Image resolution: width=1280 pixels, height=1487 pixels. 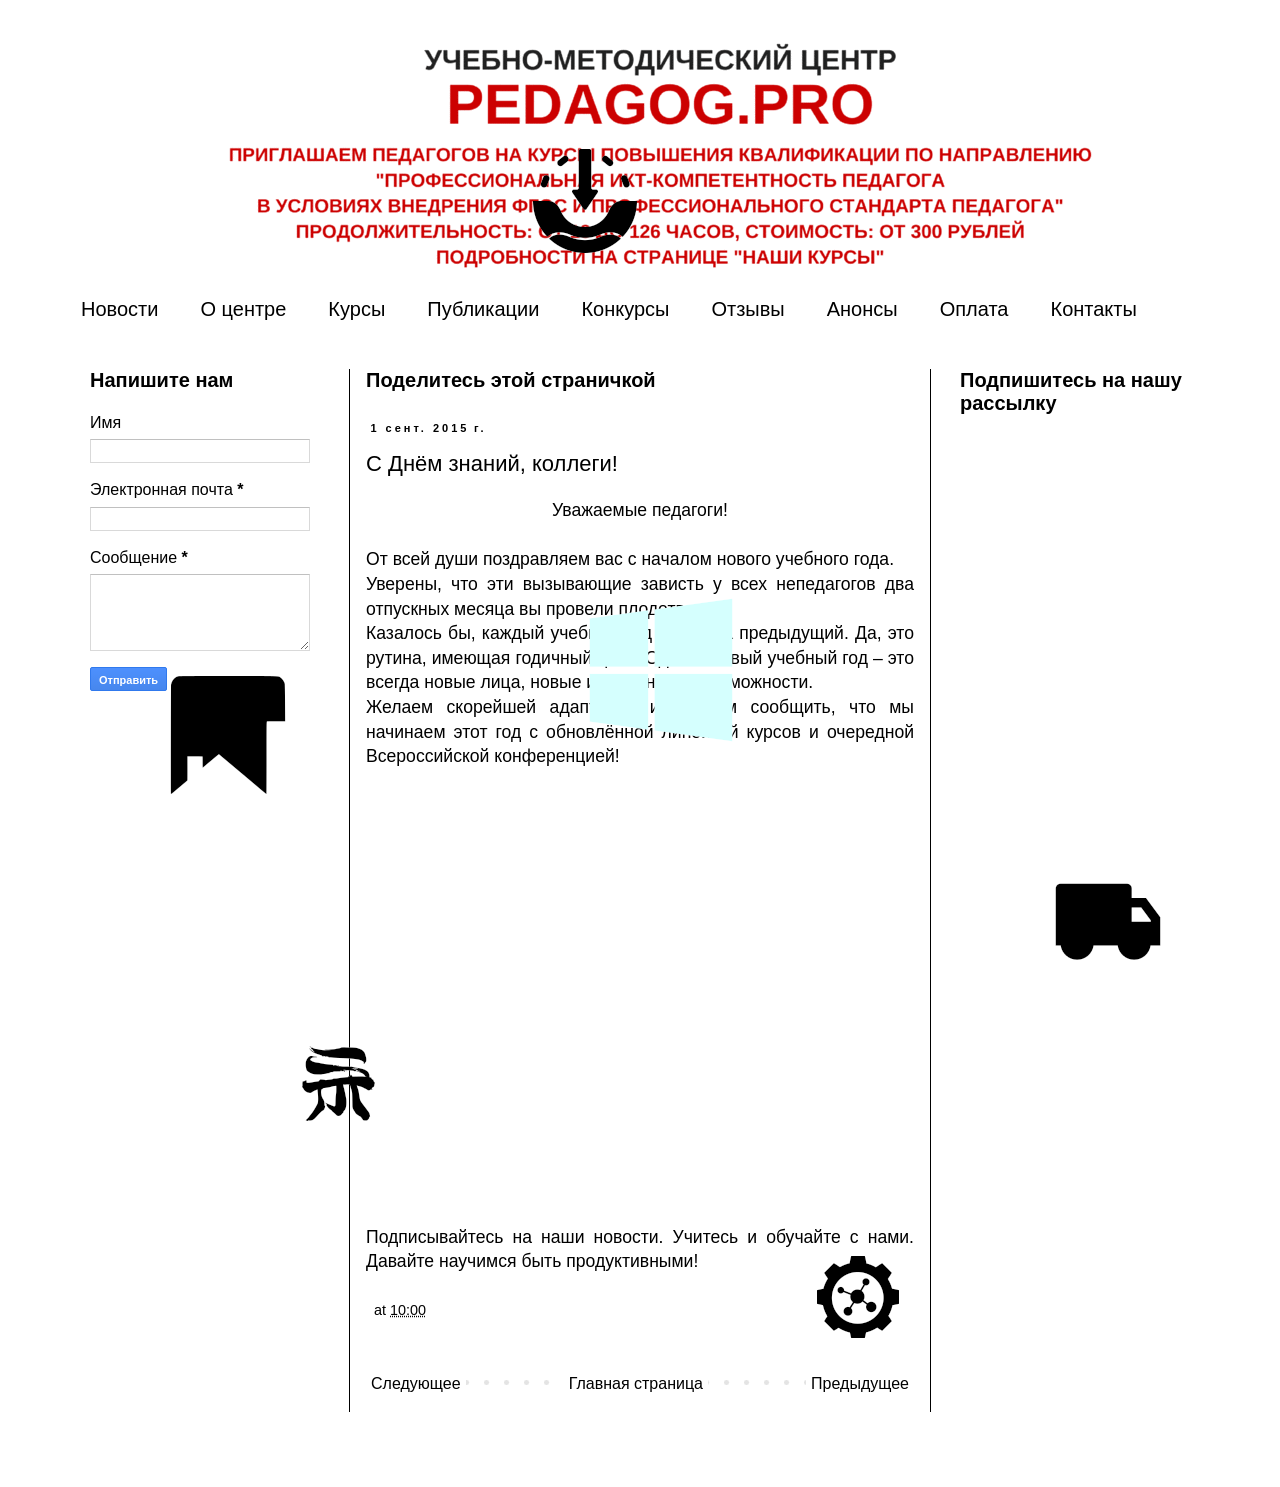 I want to click on SVGO tool or SVG optimization settings, so click(x=858, y=1297).